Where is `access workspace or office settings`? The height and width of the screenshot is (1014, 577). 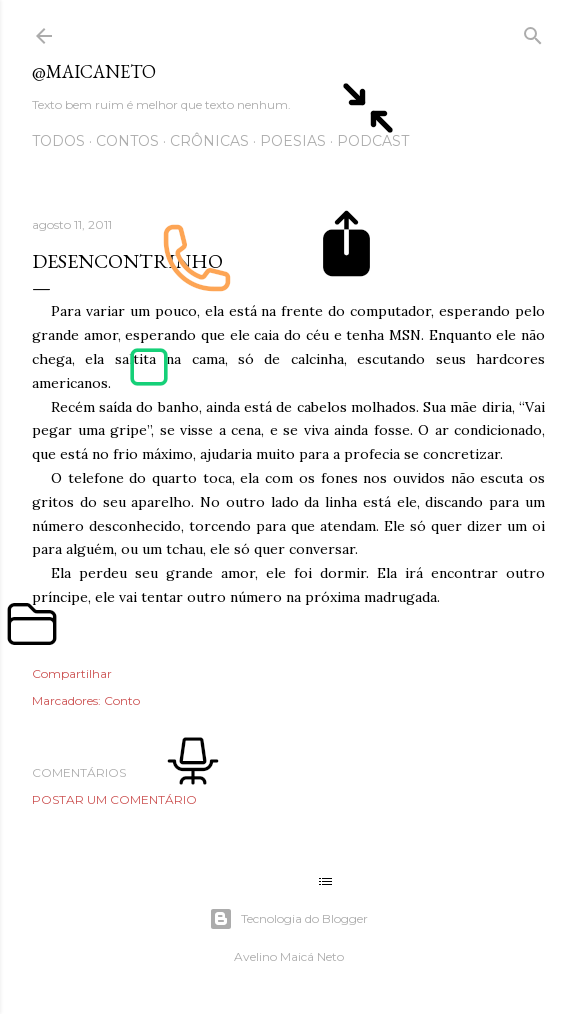 access workspace or office settings is located at coordinates (193, 761).